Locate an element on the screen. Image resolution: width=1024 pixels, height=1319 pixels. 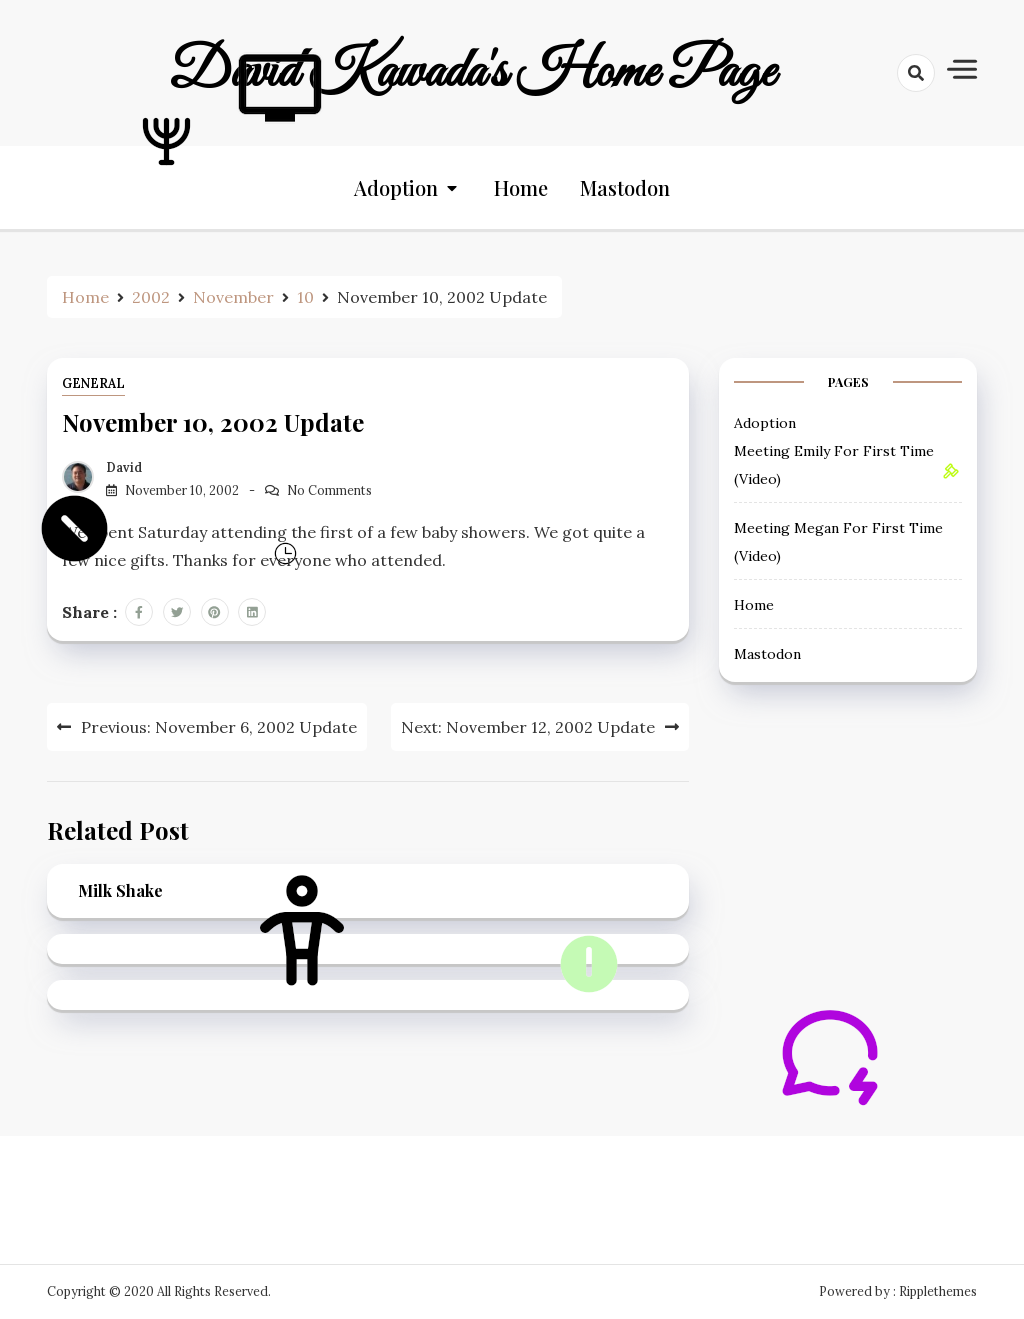
access personal video or media content is located at coordinates (280, 88).